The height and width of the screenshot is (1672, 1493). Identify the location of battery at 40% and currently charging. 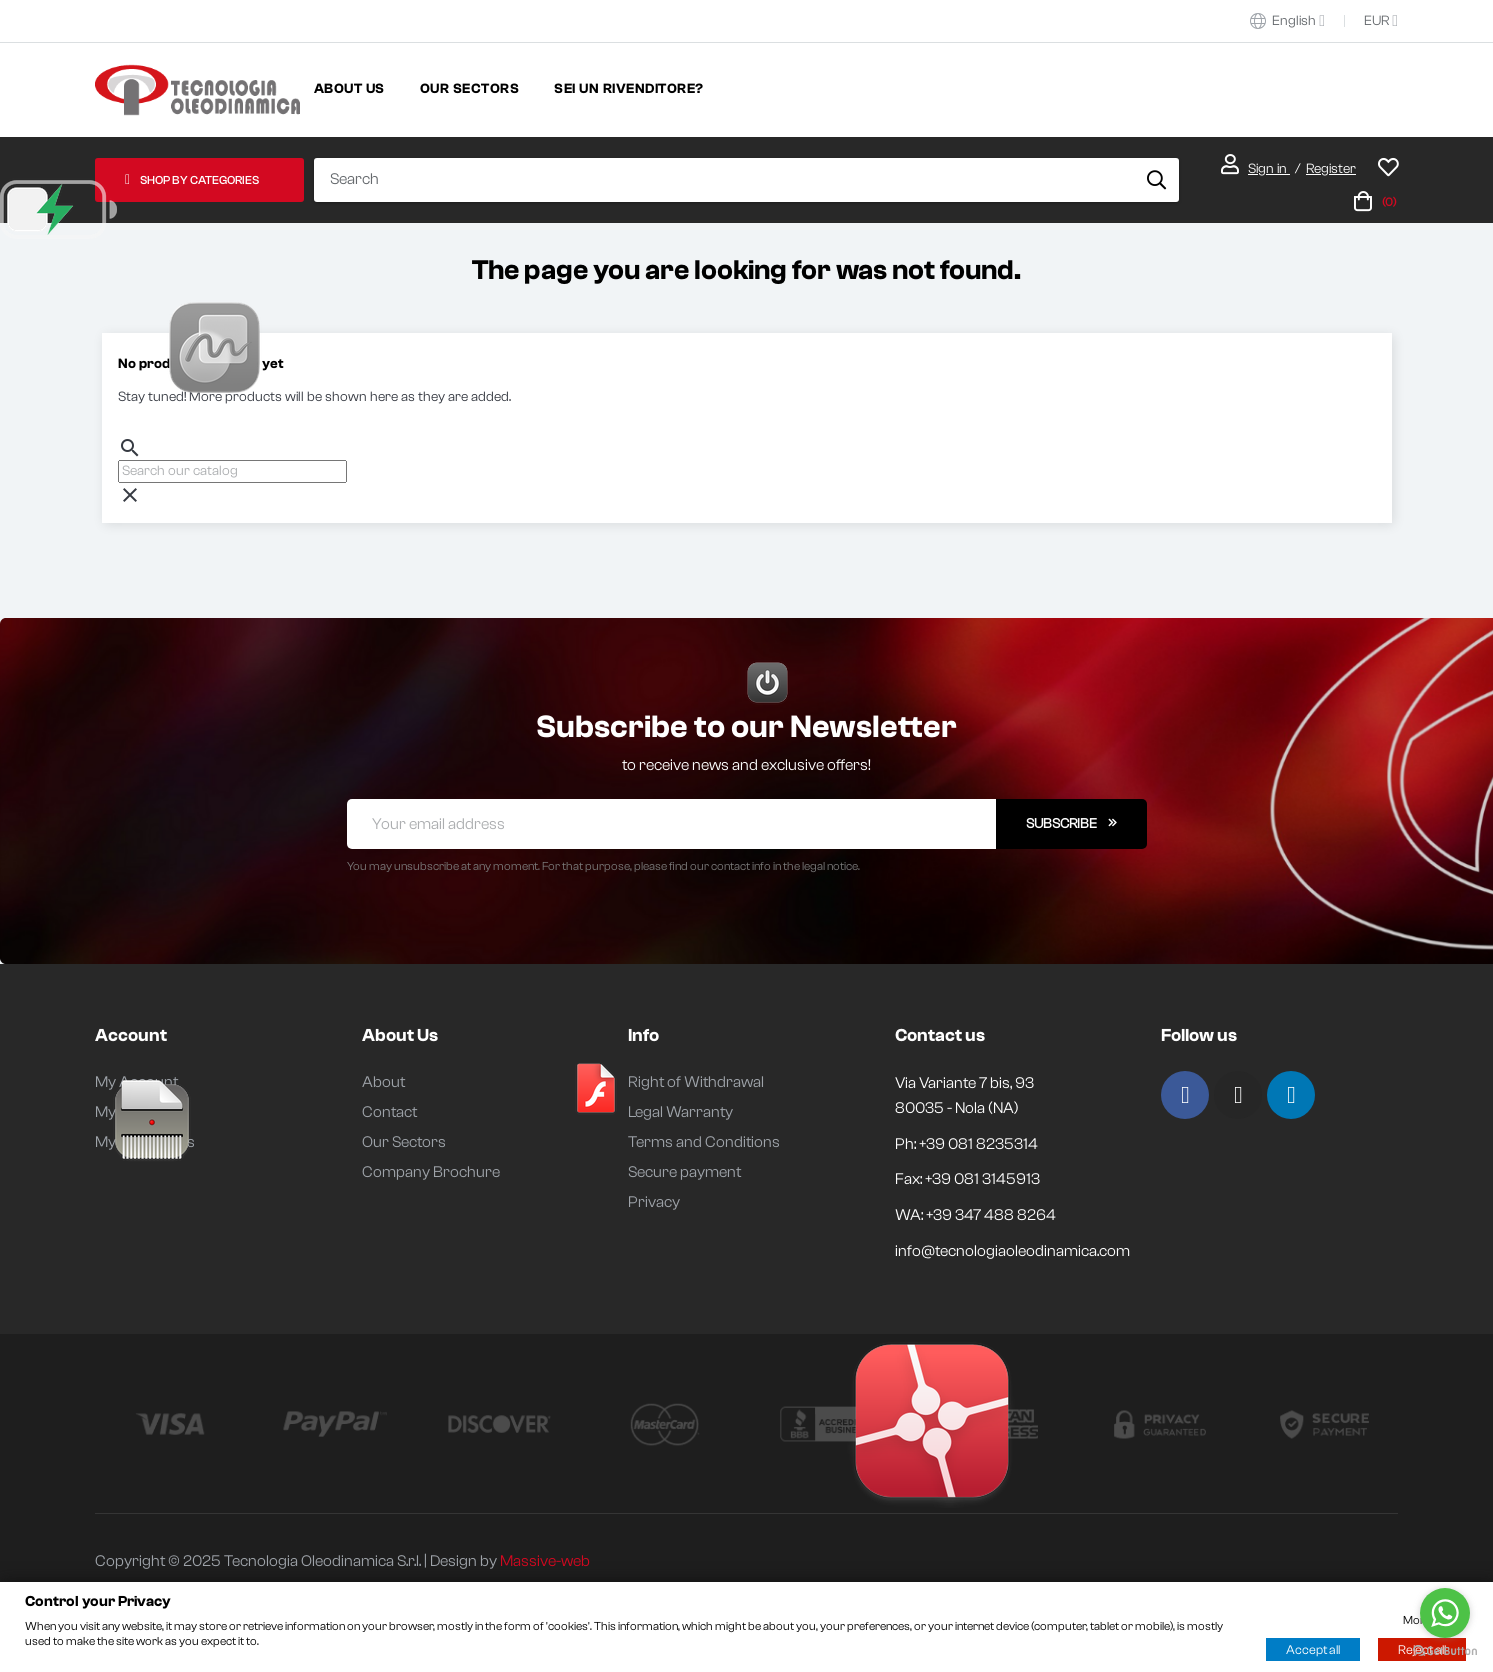
(58, 209).